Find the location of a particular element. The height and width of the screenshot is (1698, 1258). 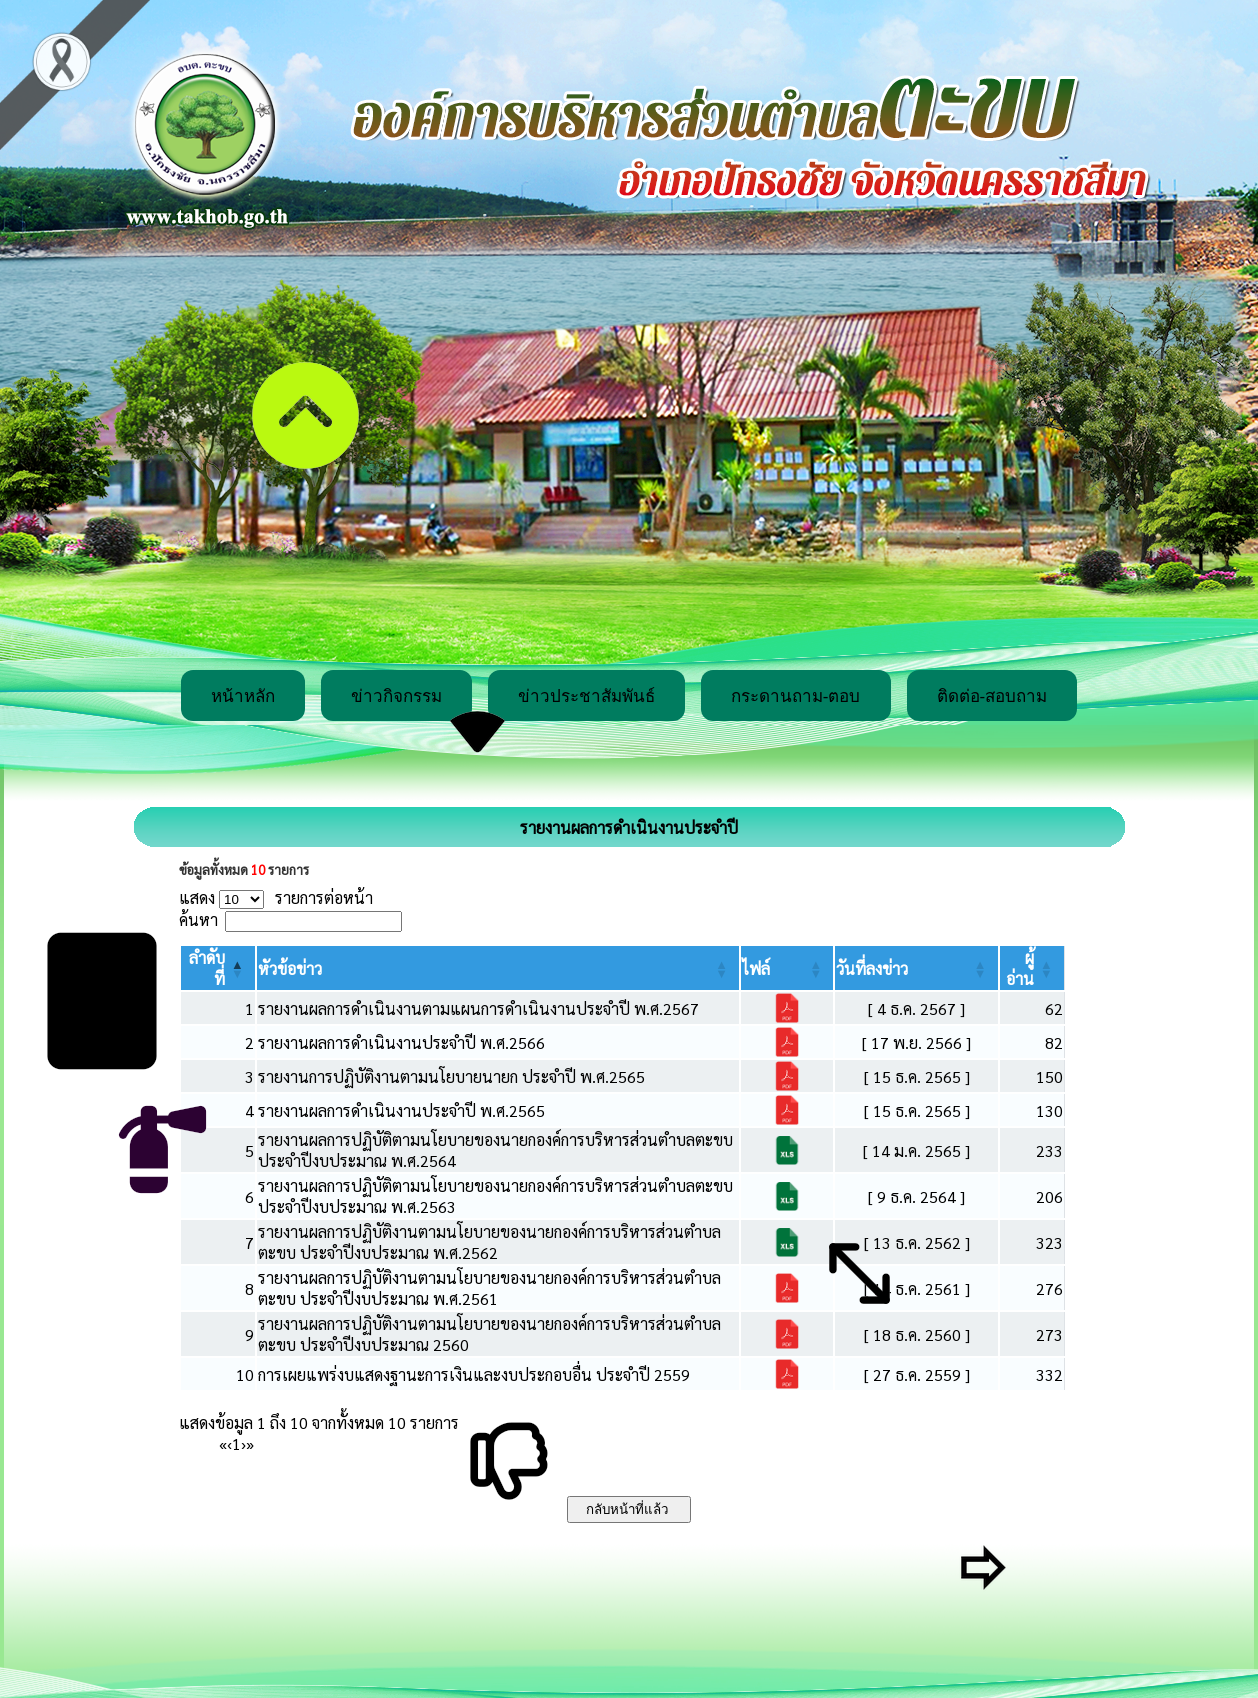

dislike or downvote content is located at coordinates (511, 1458).